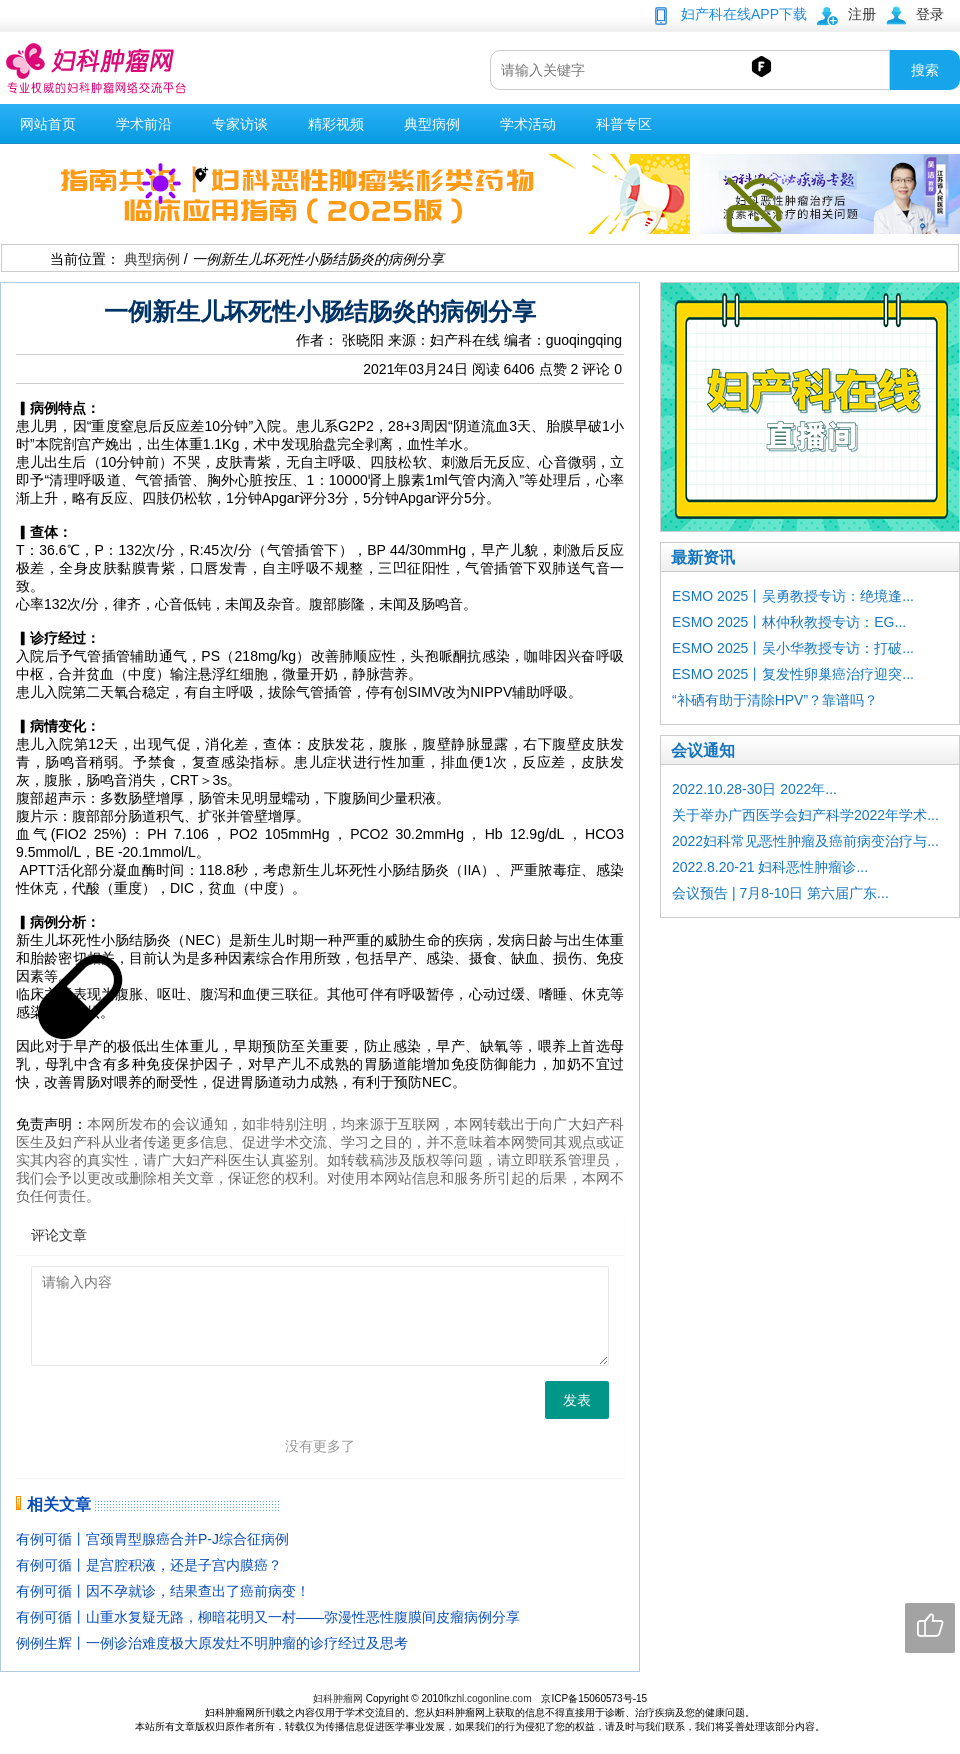 The height and width of the screenshot is (1754, 960). What do you see at coordinates (200, 174) in the screenshot?
I see `add a new location pin to the map` at bounding box center [200, 174].